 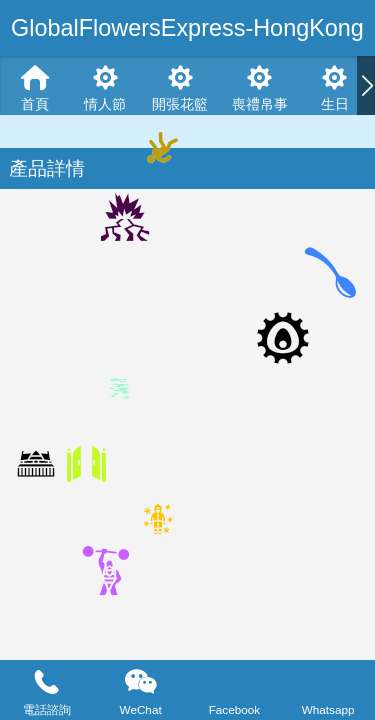 I want to click on settings for oil or fluid-related features, so click(x=283, y=338).